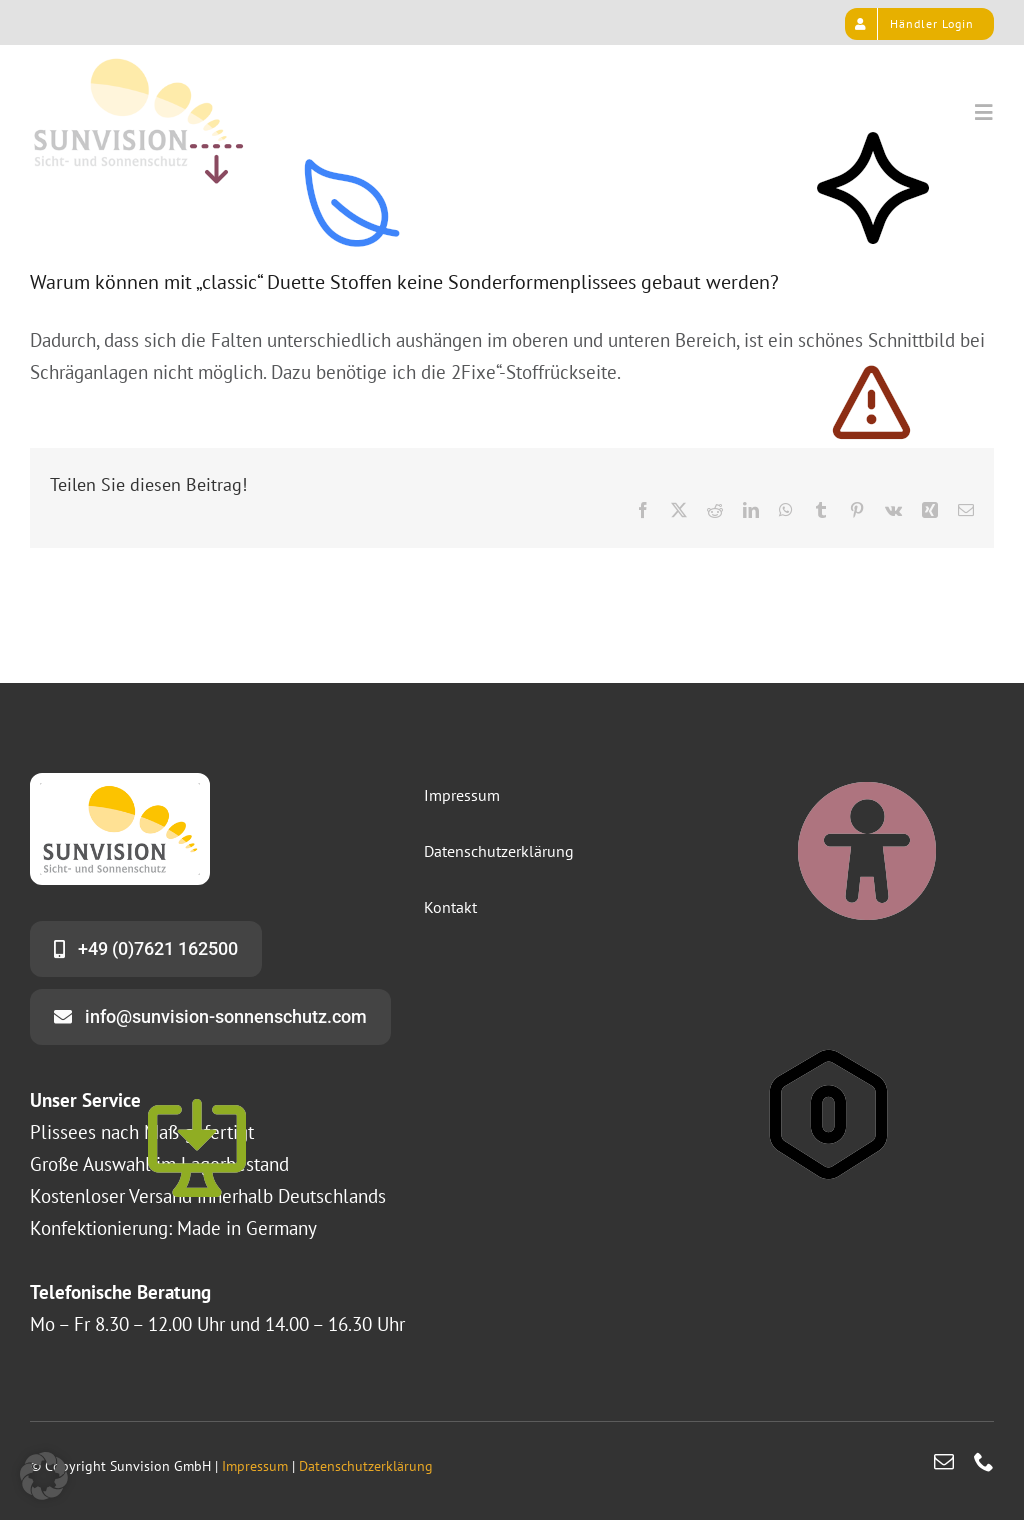 This screenshot has height=1520, width=1024. What do you see at coordinates (873, 188) in the screenshot?
I see `indicates AI-generated or enhanced content` at bounding box center [873, 188].